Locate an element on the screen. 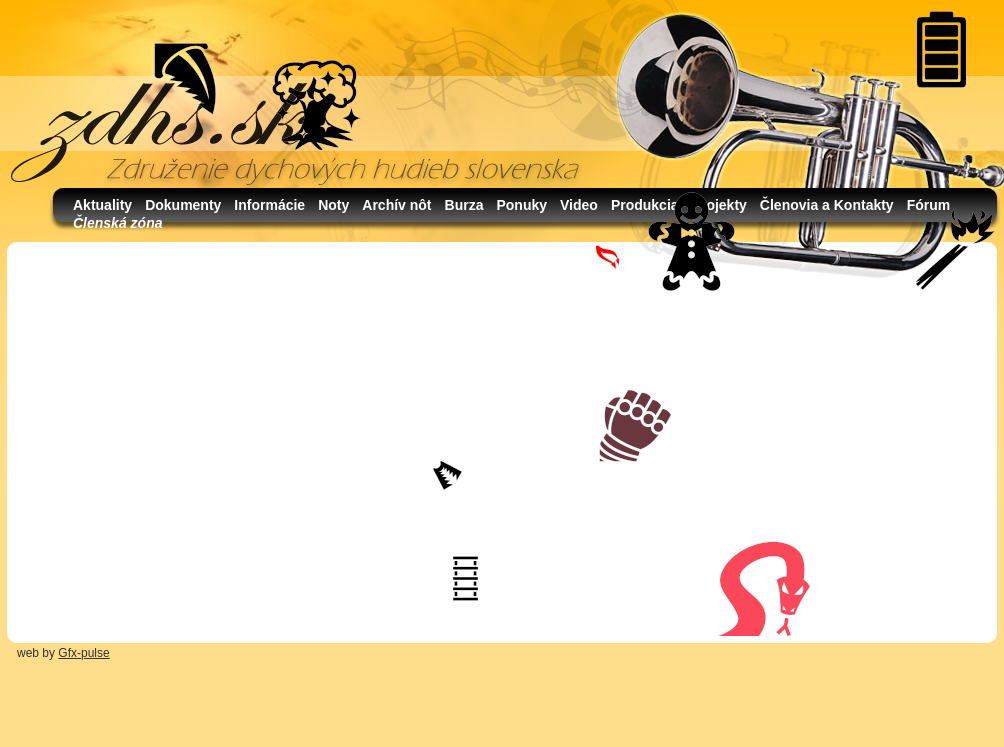 The height and width of the screenshot is (747, 1004). snake or reptile character in a game is located at coordinates (764, 589).